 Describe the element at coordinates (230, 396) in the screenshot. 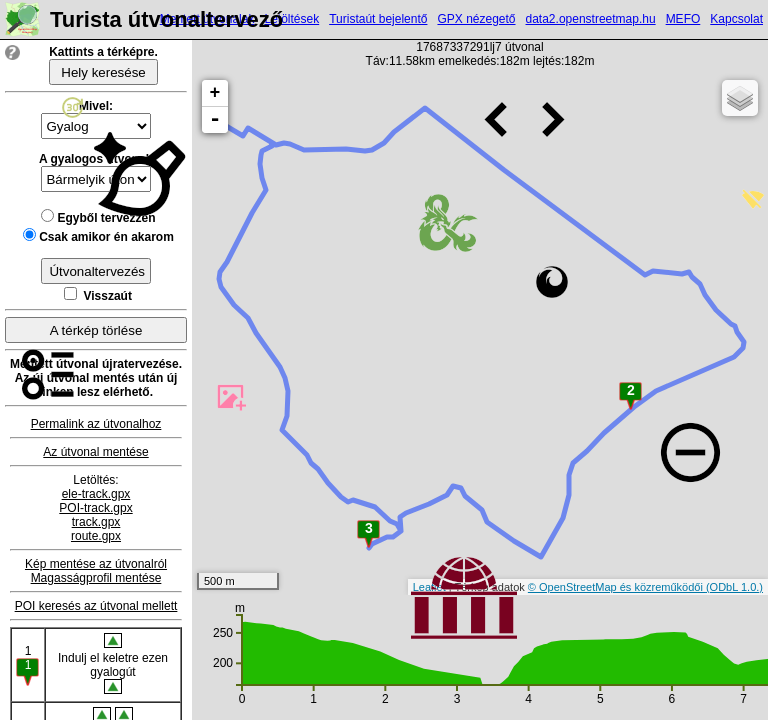

I see `add a new image or photo` at that location.